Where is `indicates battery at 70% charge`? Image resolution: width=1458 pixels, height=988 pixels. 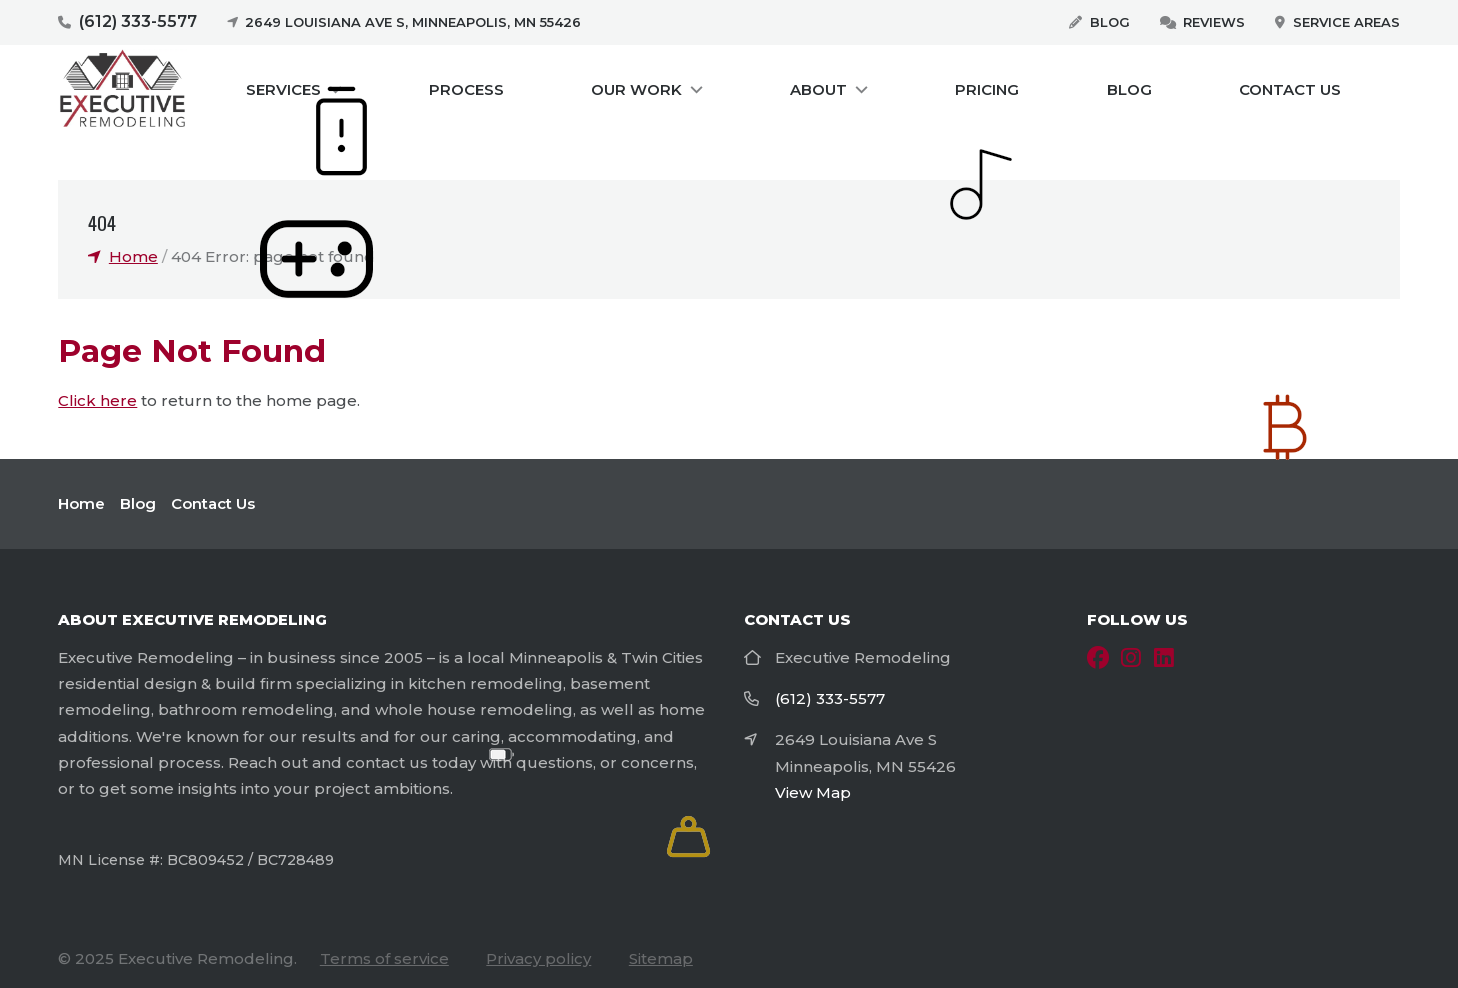
indicates battery at 70% charge is located at coordinates (501, 754).